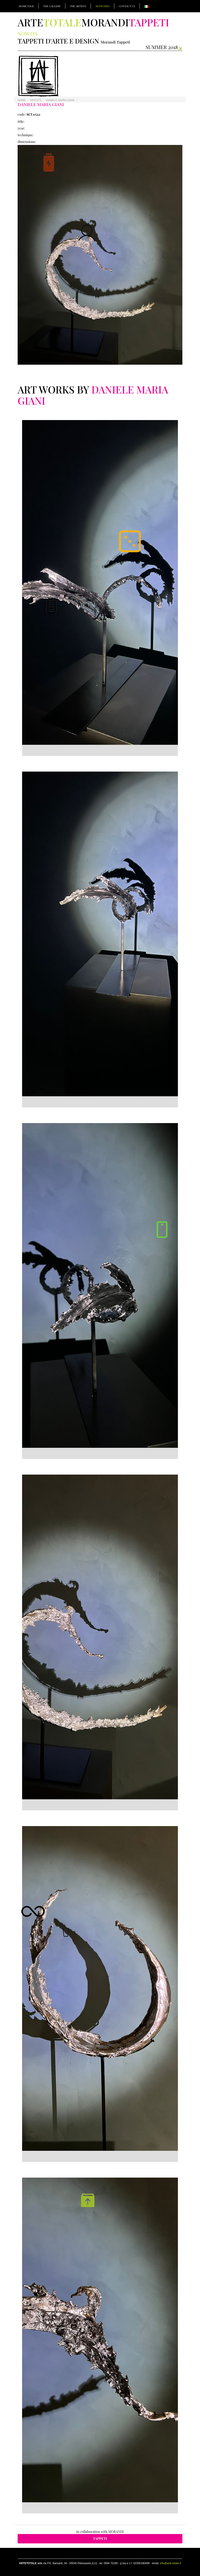 The image size is (200, 2576). I want to click on access device camera settings, so click(162, 1230).